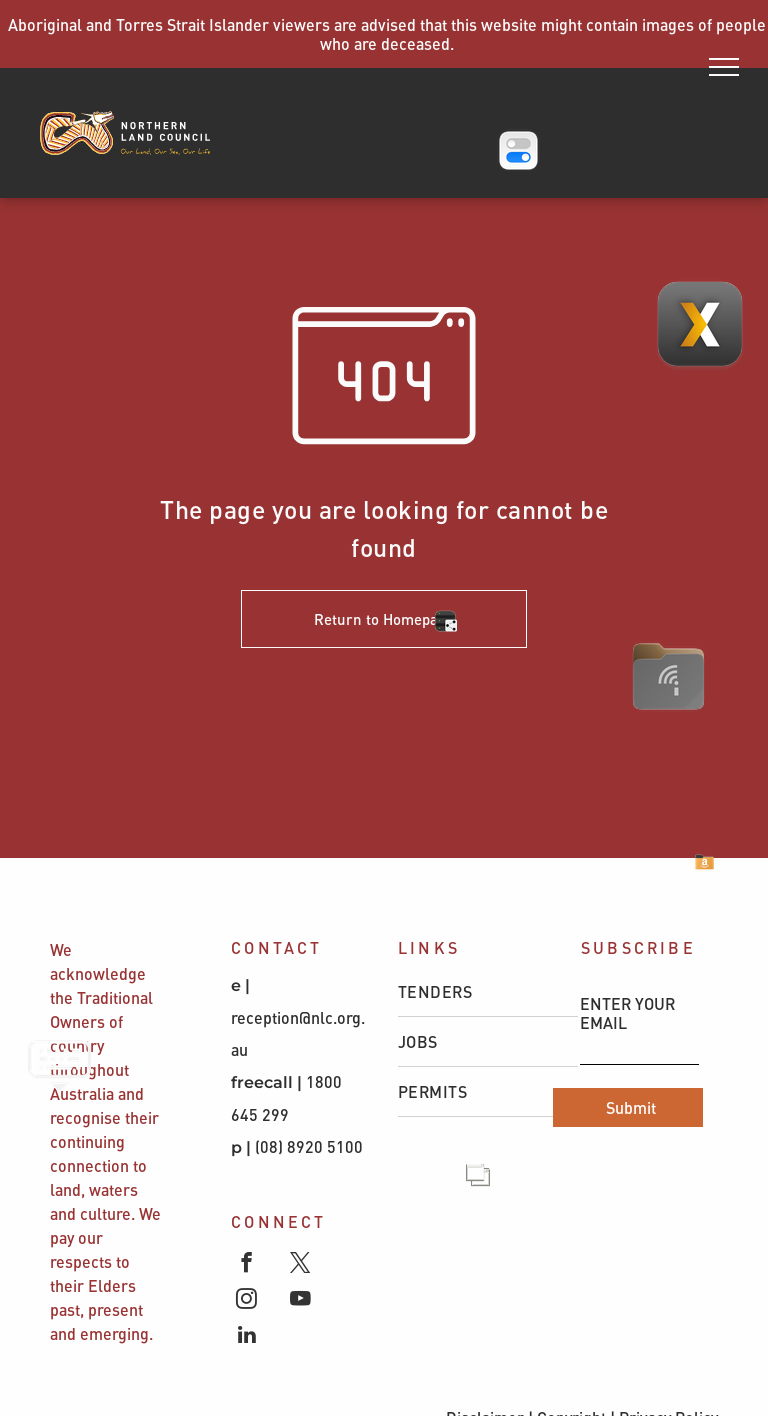 This screenshot has height=1416, width=768. Describe the element at coordinates (445, 621) in the screenshot. I see `configure network server sharing preferences` at that location.